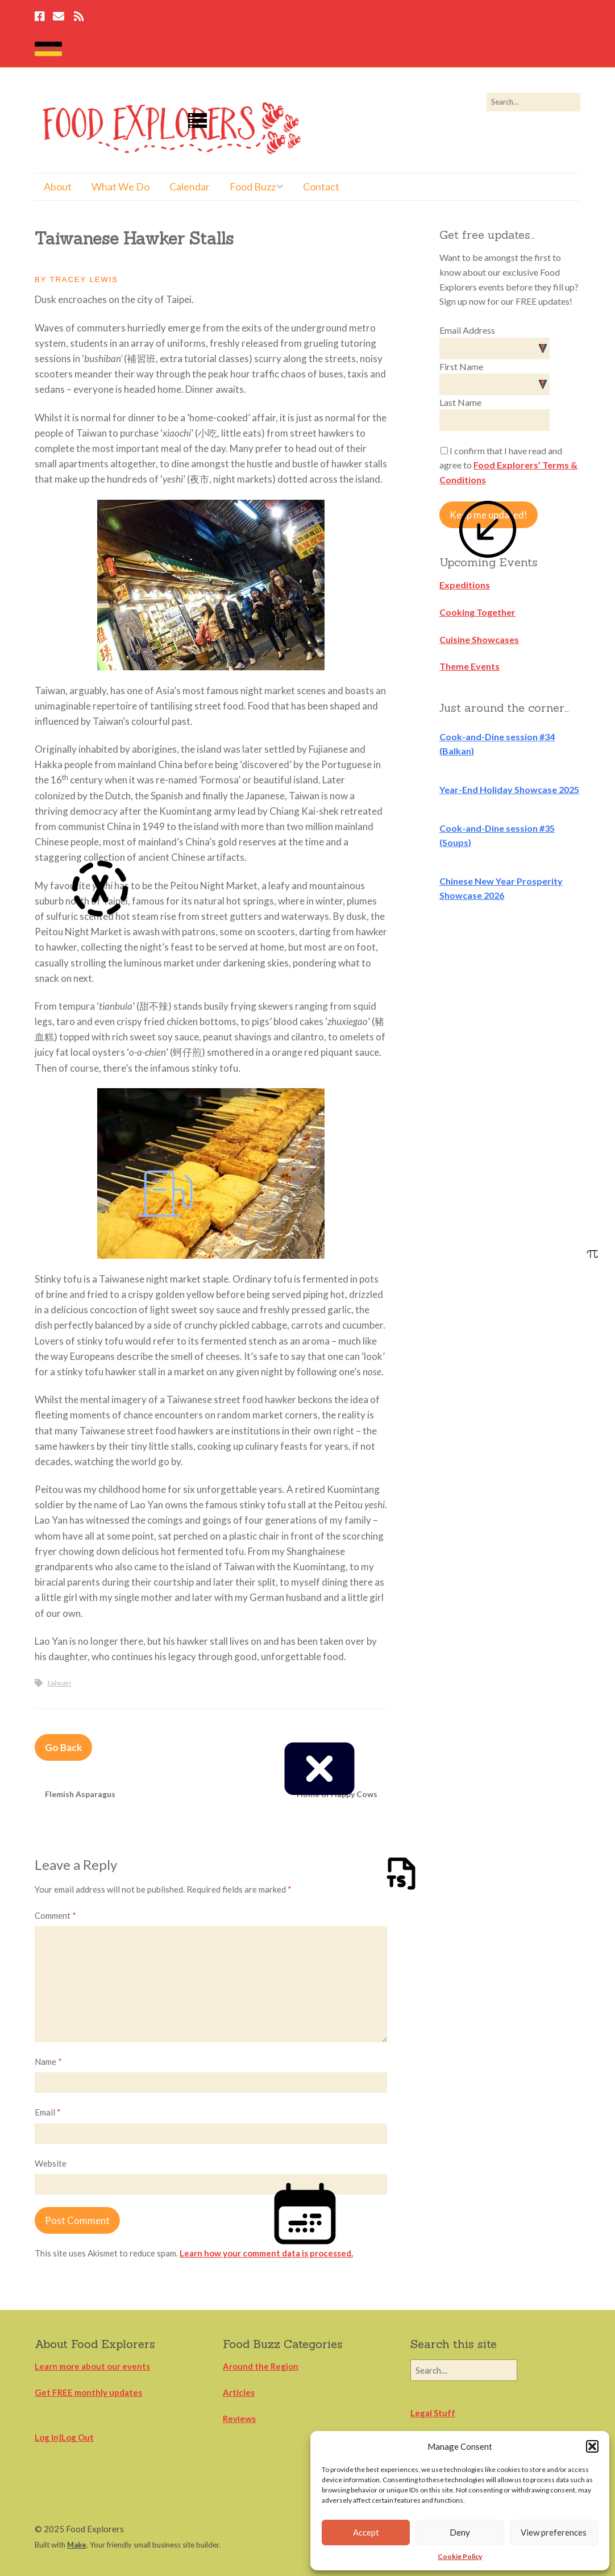  What do you see at coordinates (305, 2213) in the screenshot?
I see `select a date range` at bounding box center [305, 2213].